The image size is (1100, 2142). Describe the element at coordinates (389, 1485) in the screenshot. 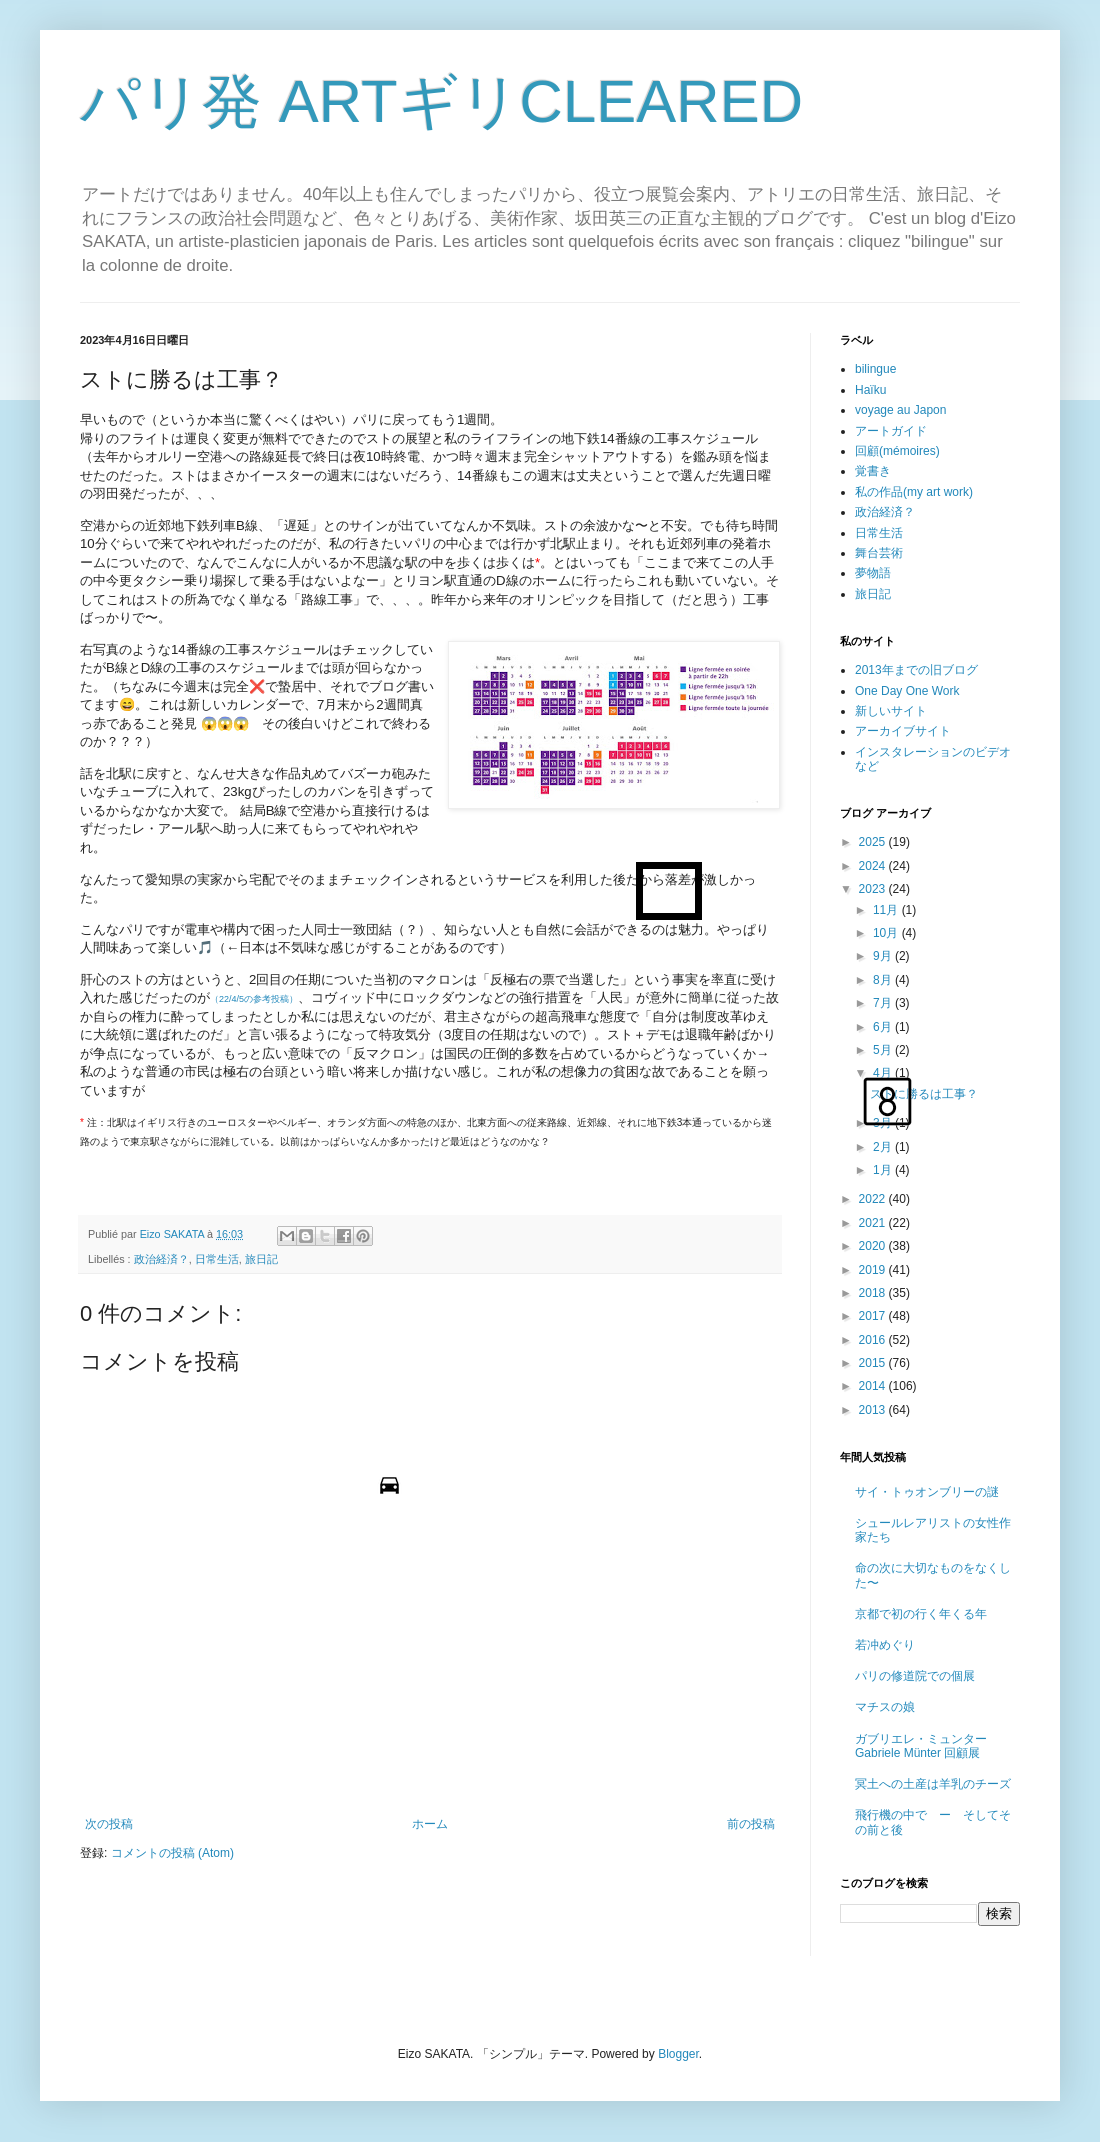

I see `view estimated time of arrival for your drive` at that location.